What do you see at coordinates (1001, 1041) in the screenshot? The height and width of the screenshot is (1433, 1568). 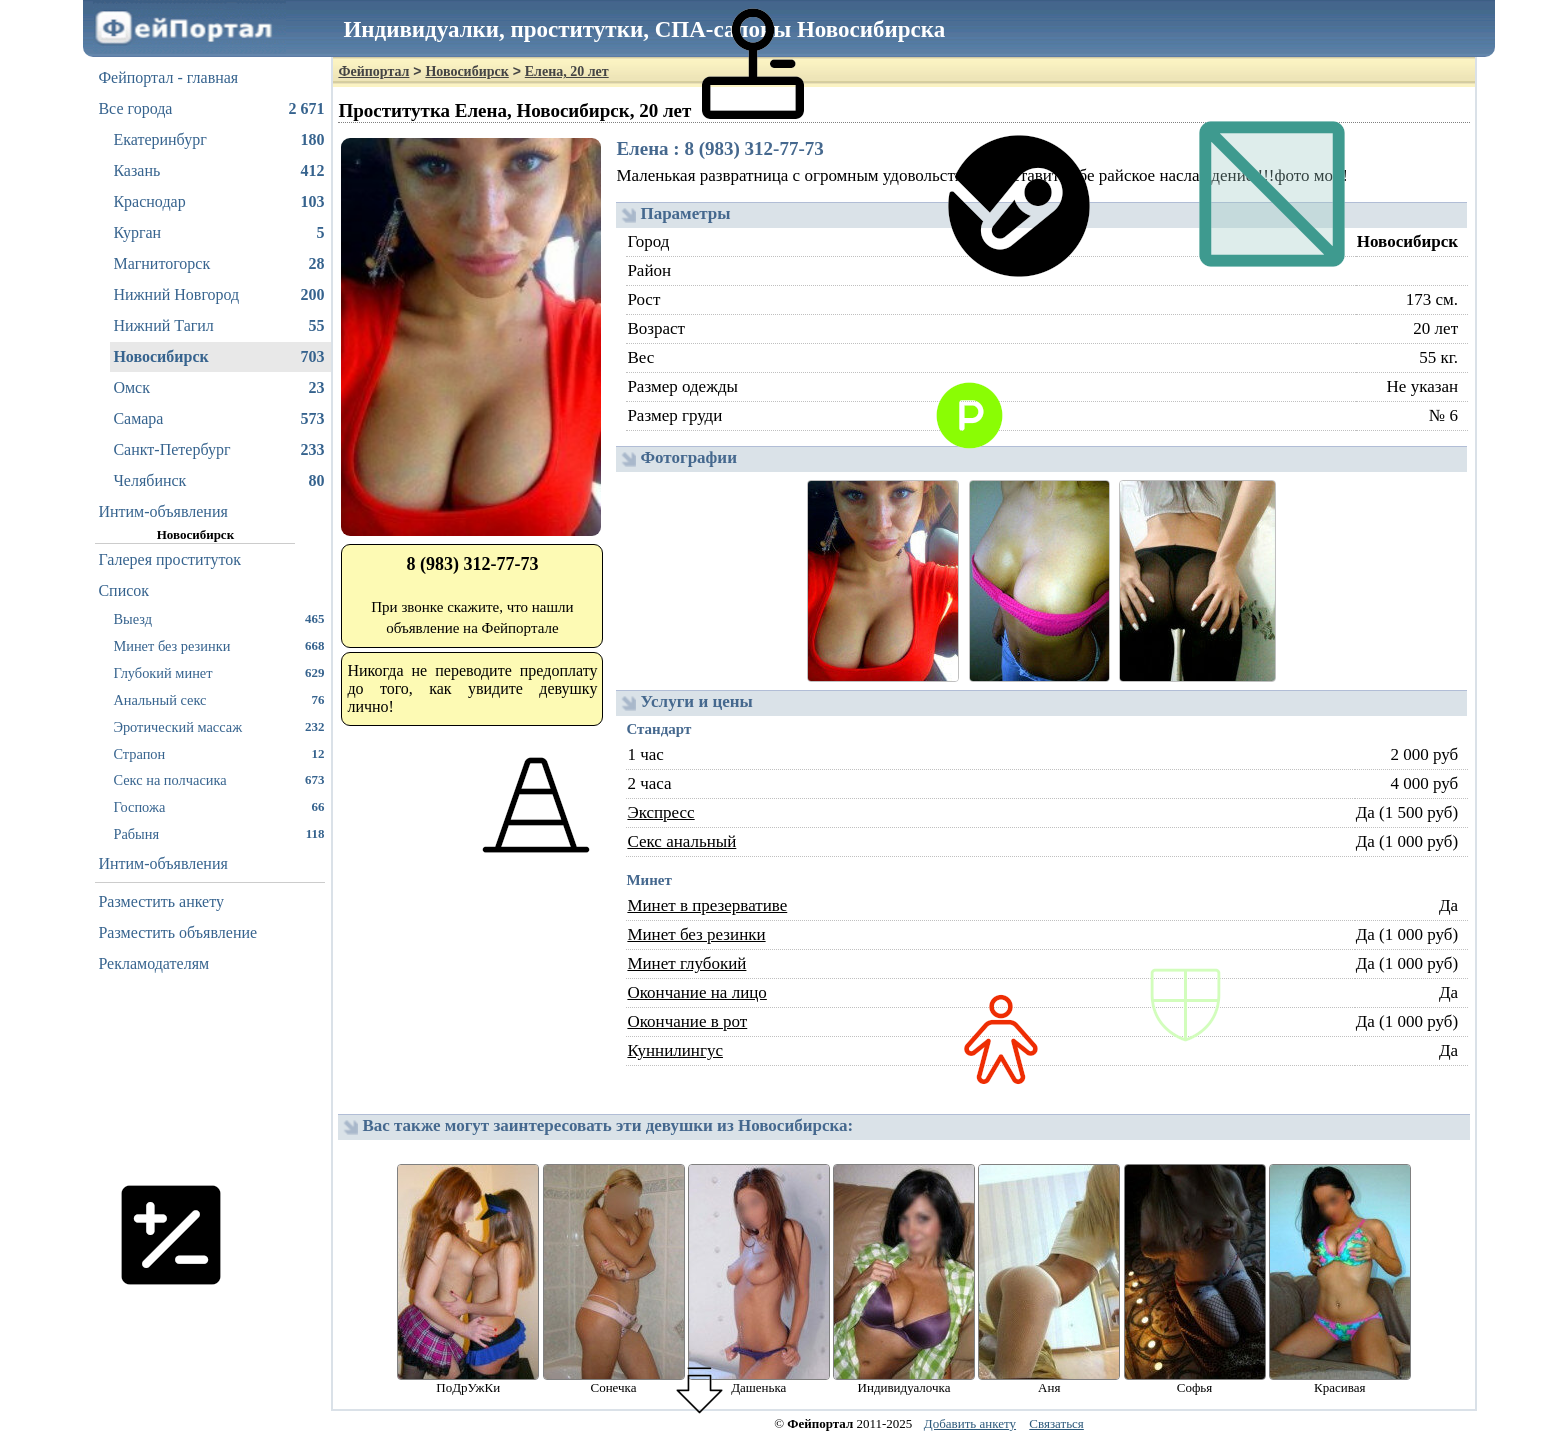 I see `view your profile` at bounding box center [1001, 1041].